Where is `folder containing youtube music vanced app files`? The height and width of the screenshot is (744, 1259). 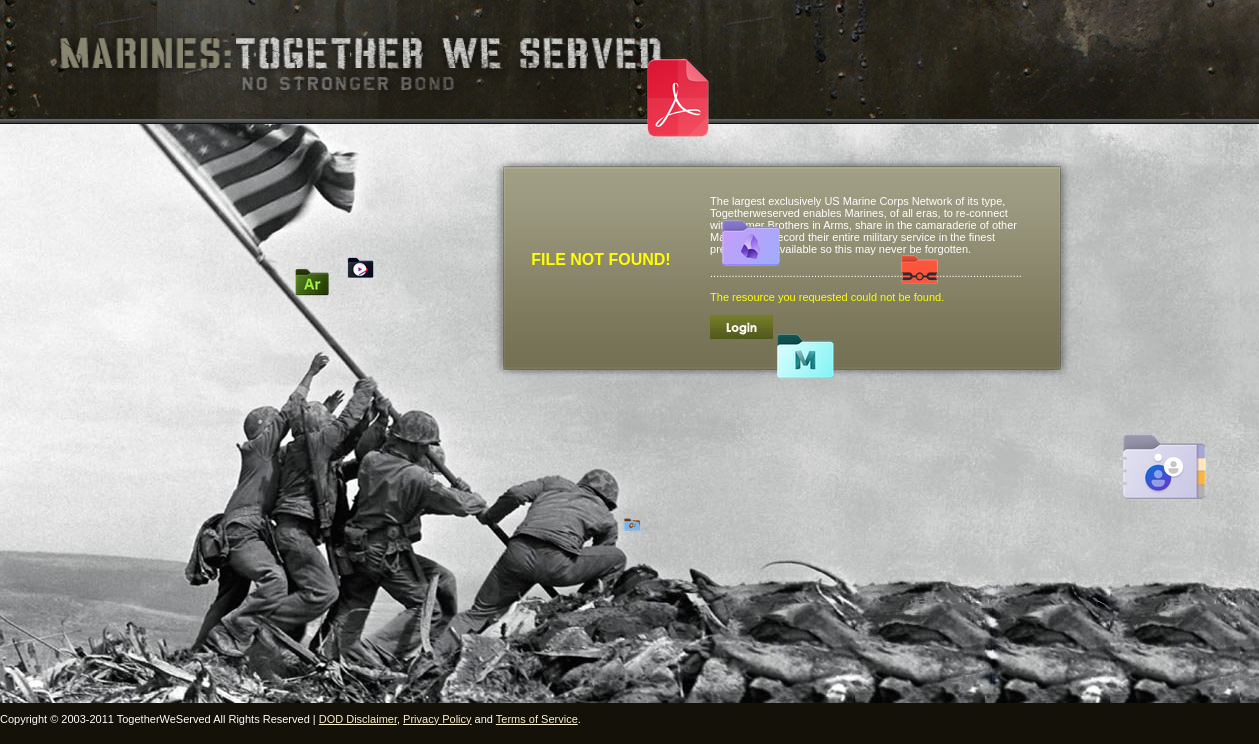
folder containing youtube music vanced app files is located at coordinates (360, 268).